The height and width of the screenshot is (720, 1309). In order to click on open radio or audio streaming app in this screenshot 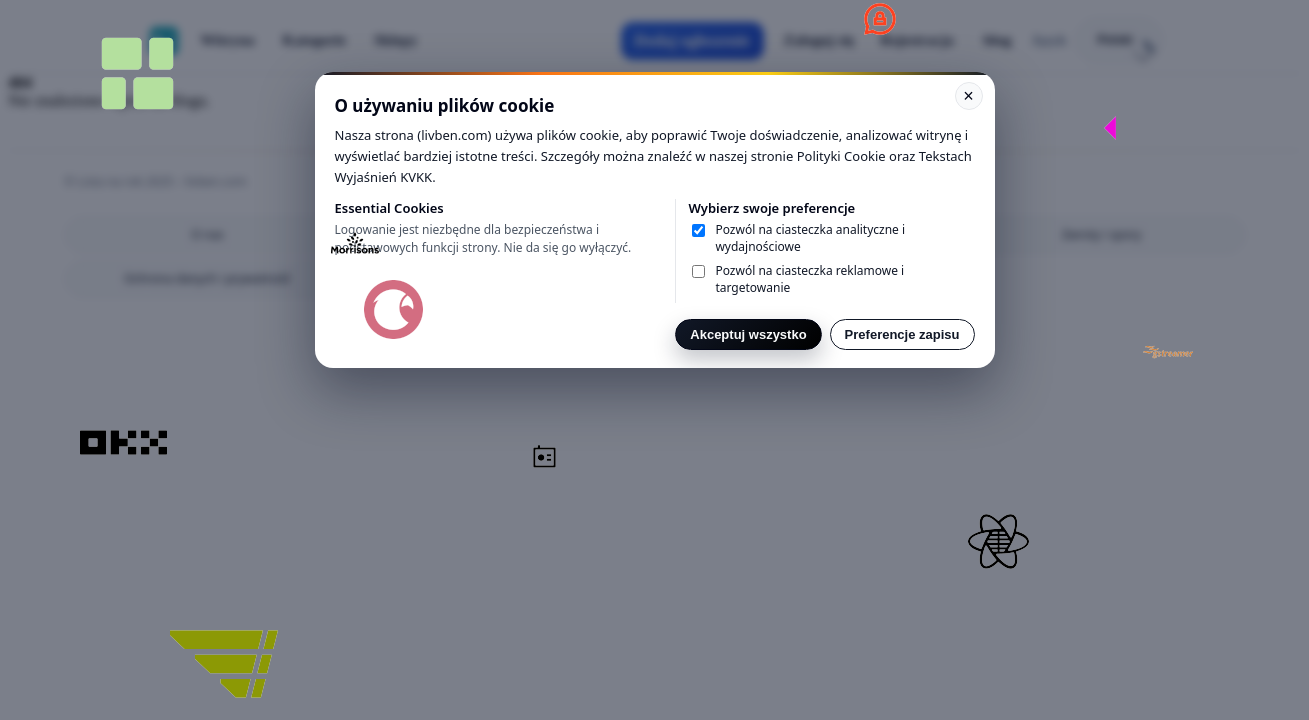, I will do `click(544, 457)`.